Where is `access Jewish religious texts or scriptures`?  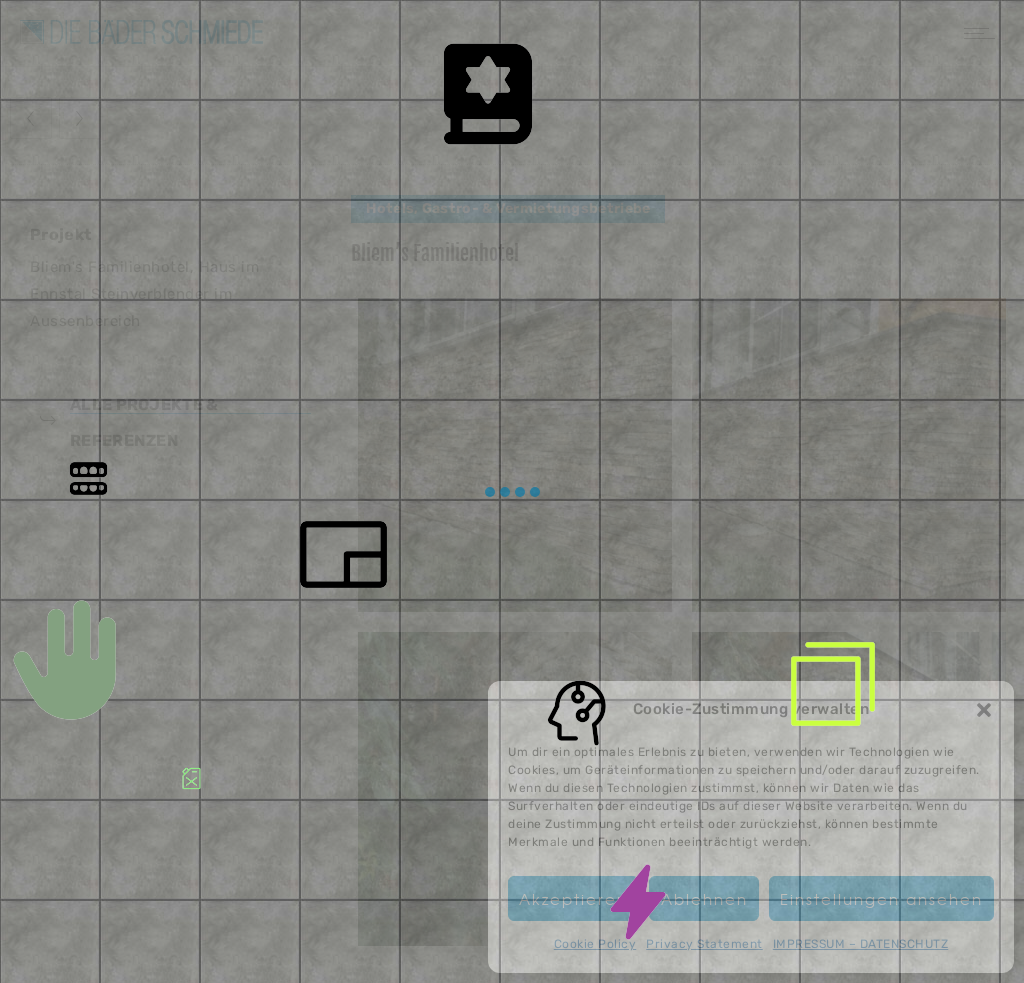
access Jewish religious texts or scriptures is located at coordinates (488, 94).